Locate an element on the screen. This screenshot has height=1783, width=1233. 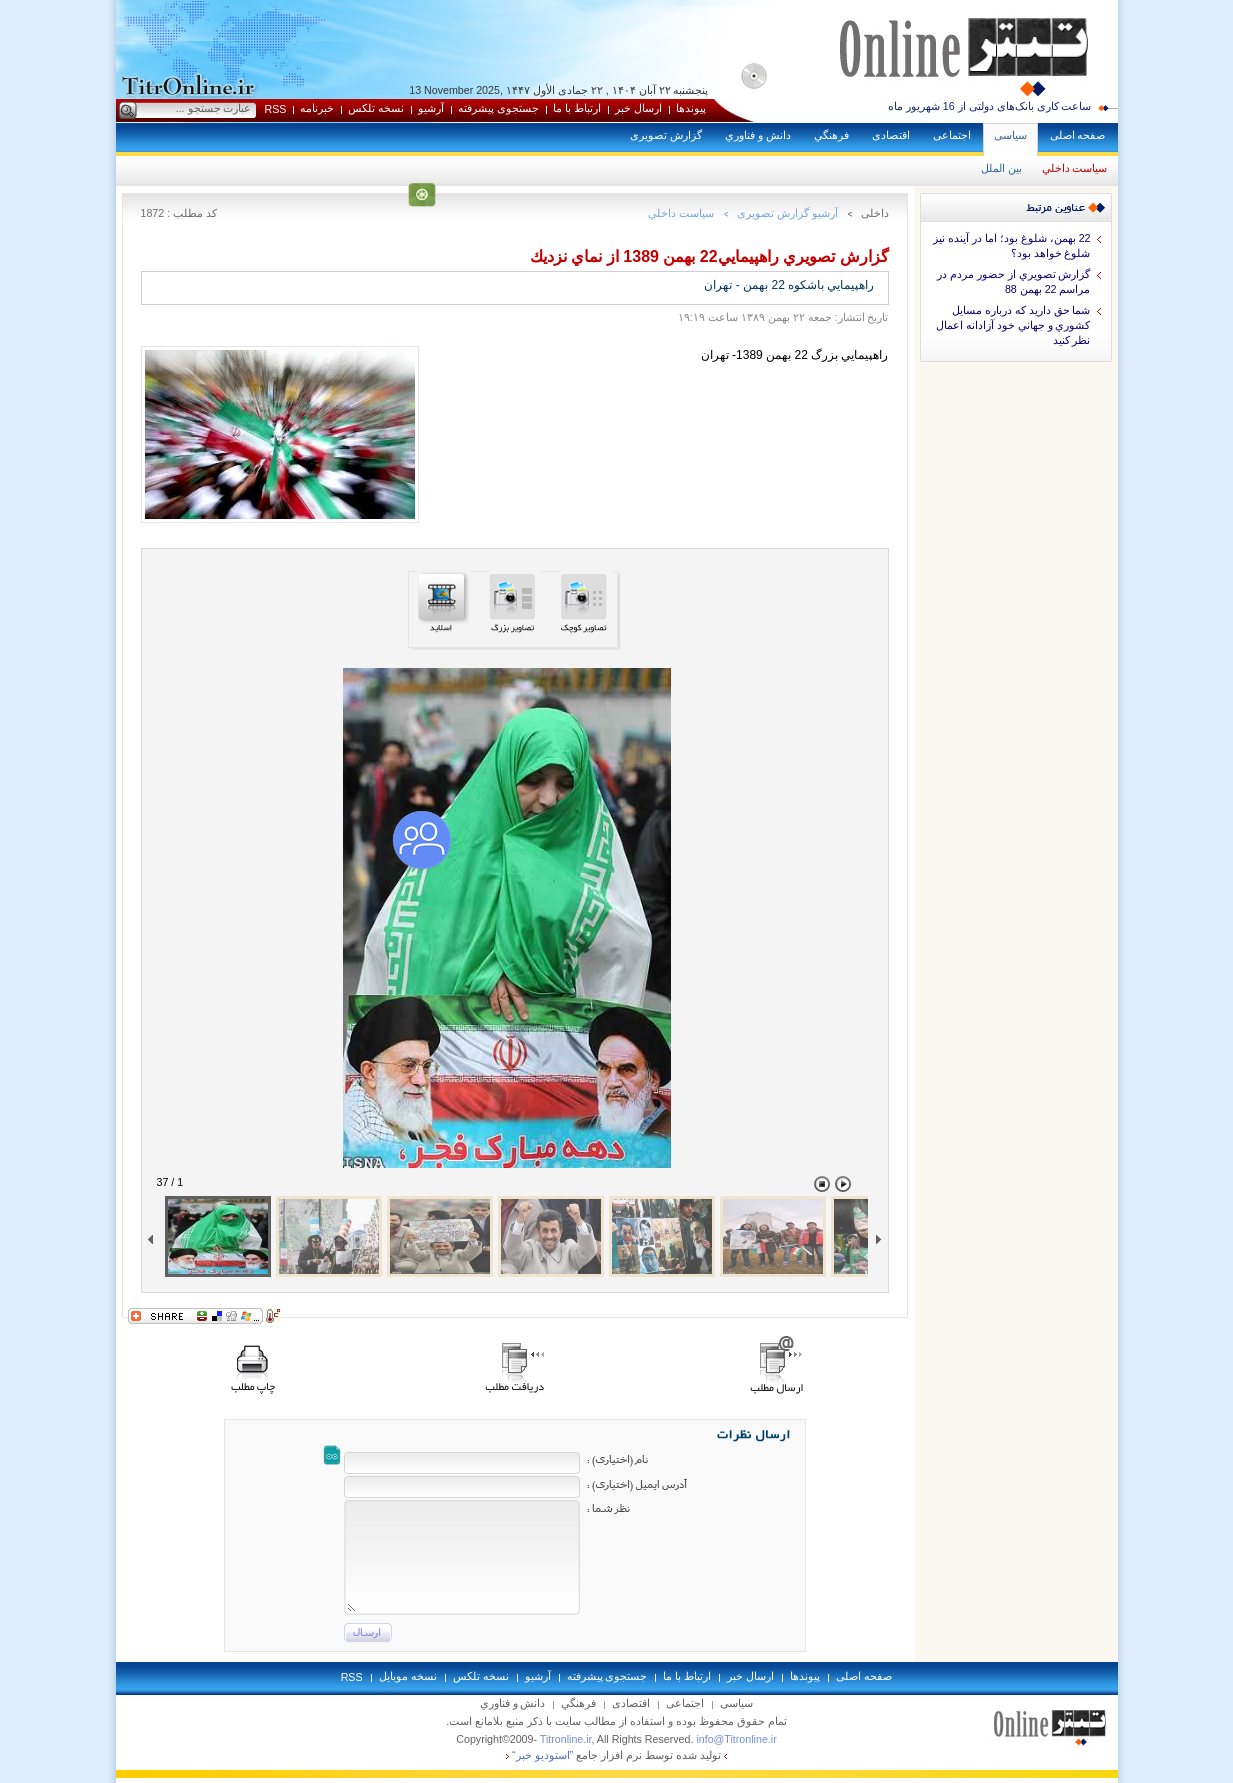
access the desktop folder is located at coordinates (422, 194).